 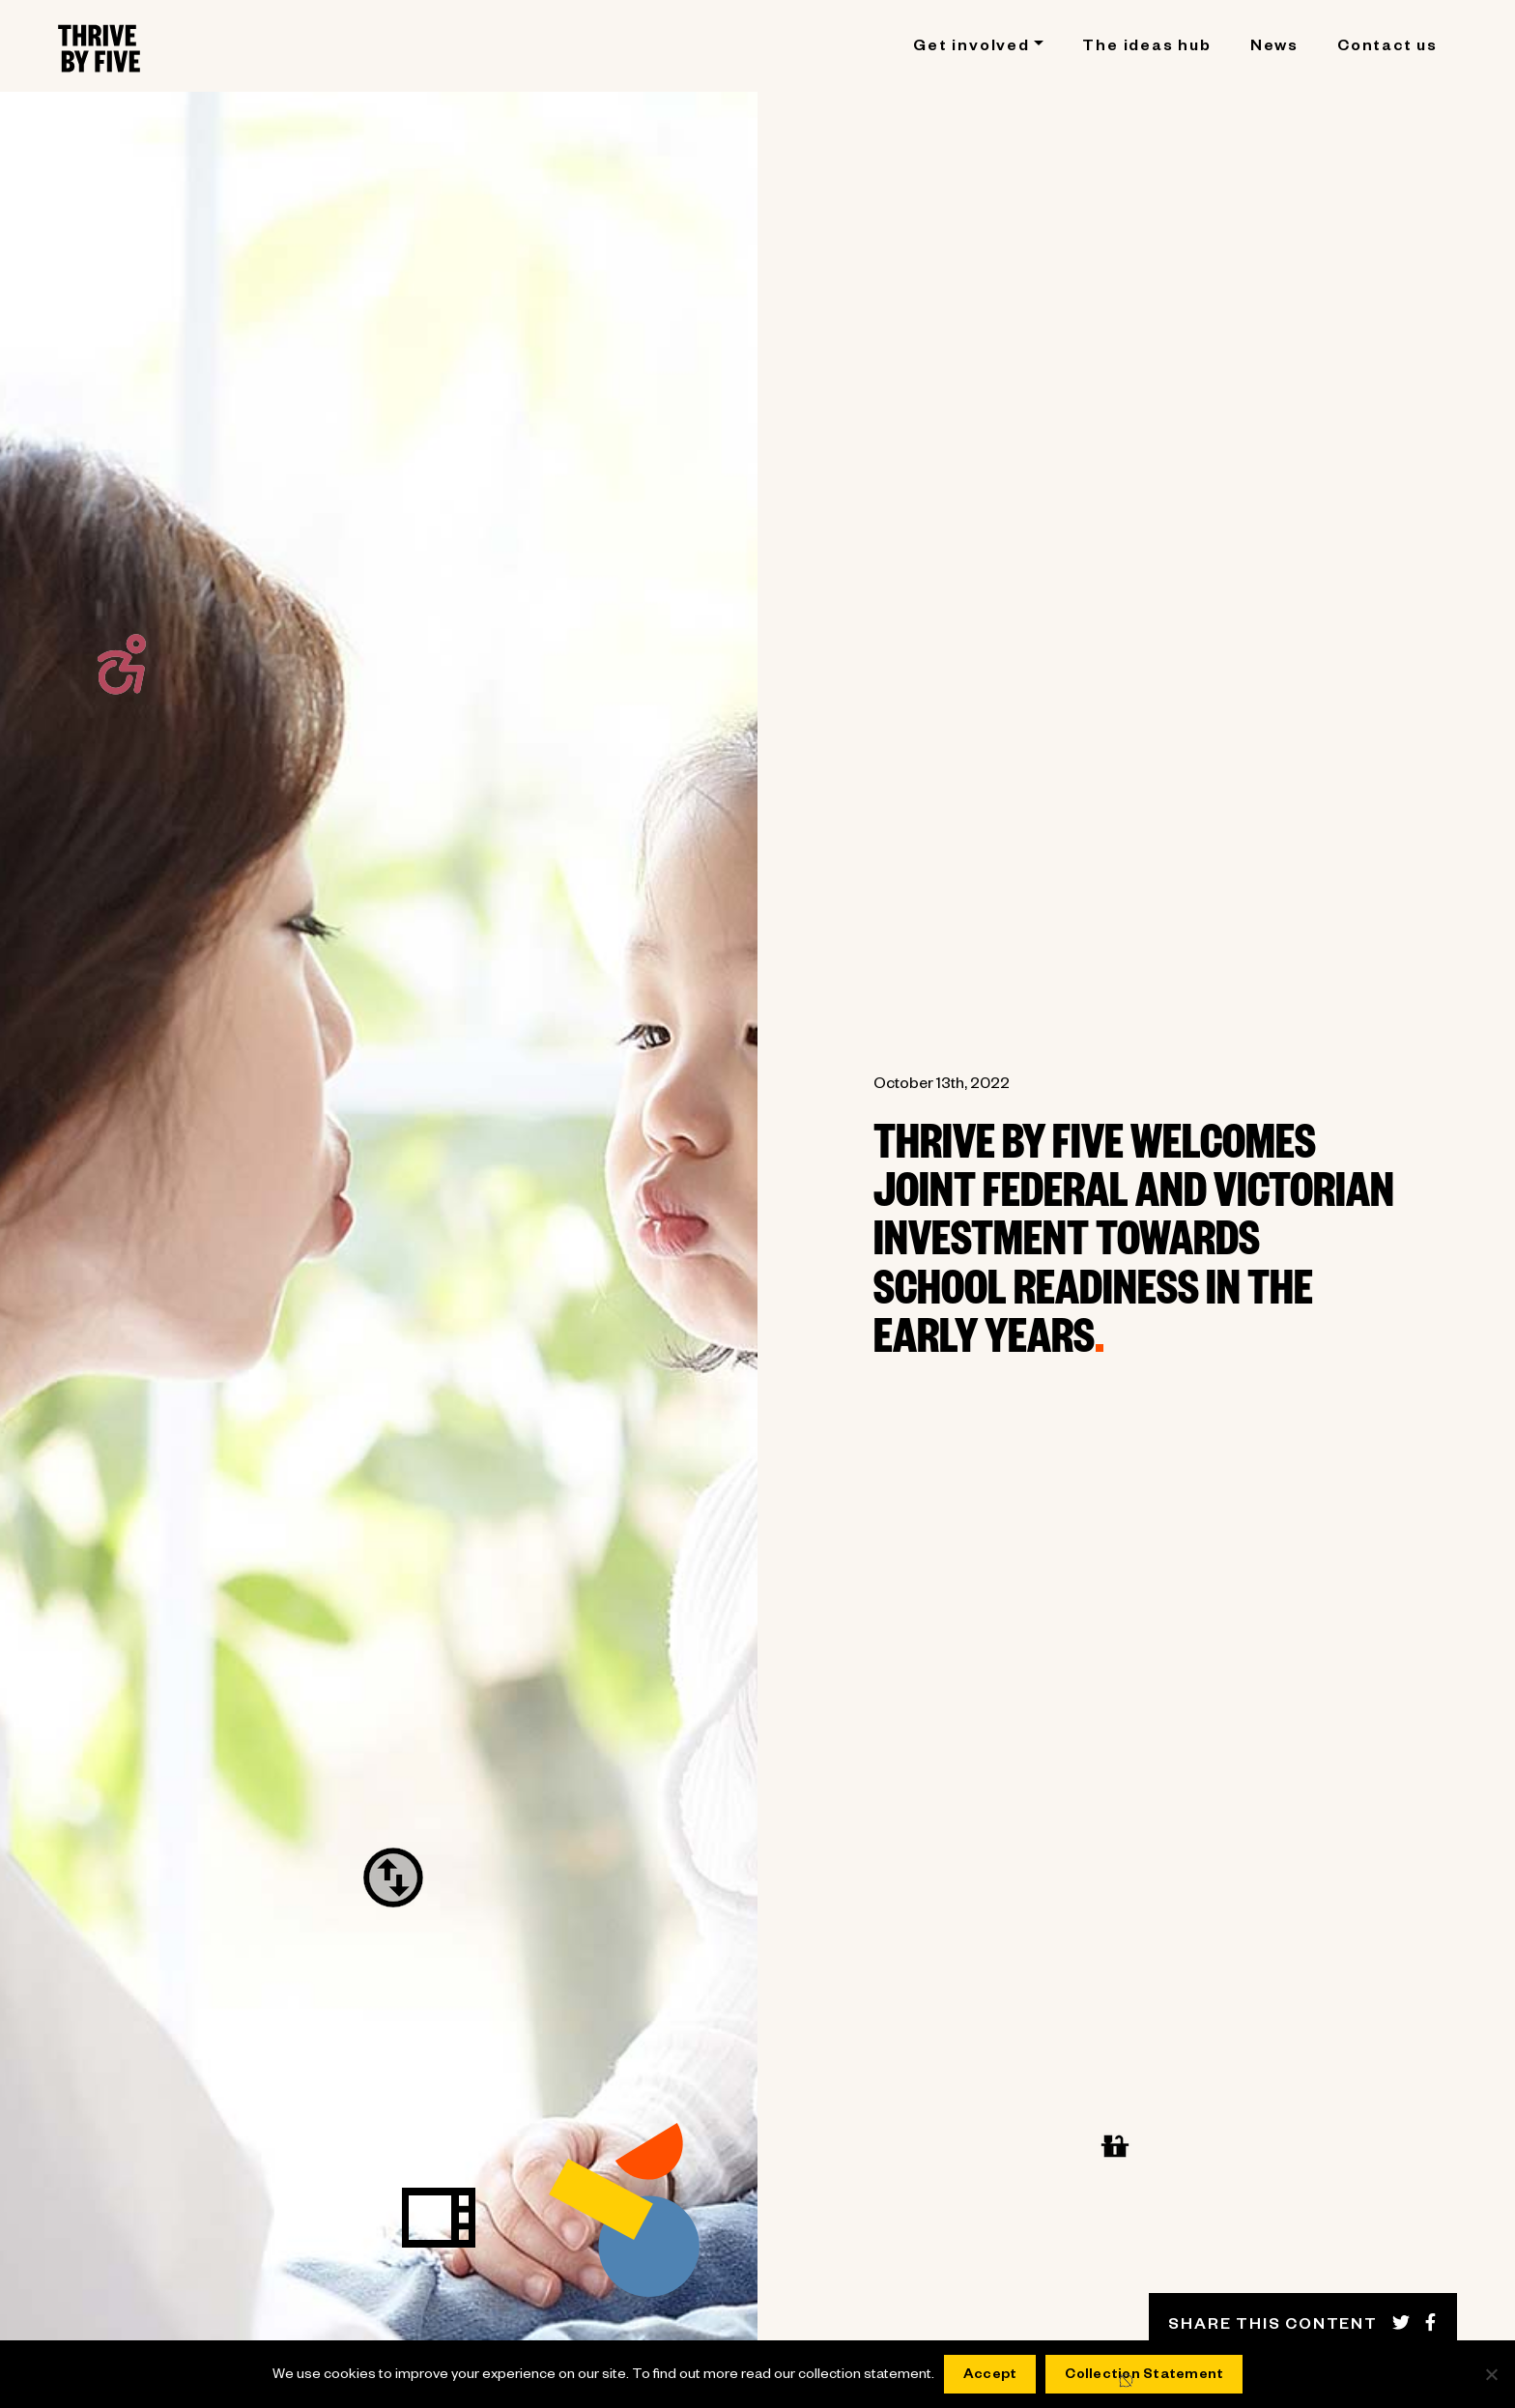 What do you see at coordinates (1126, 2380) in the screenshot?
I see `mute or disable chat notifications` at bounding box center [1126, 2380].